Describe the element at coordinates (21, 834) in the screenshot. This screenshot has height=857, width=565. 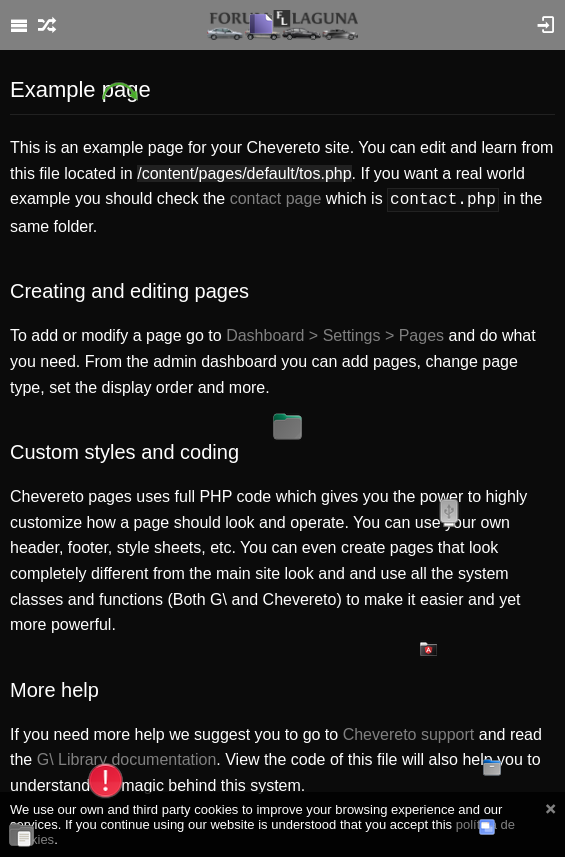
I see `open a document from file browser` at that location.